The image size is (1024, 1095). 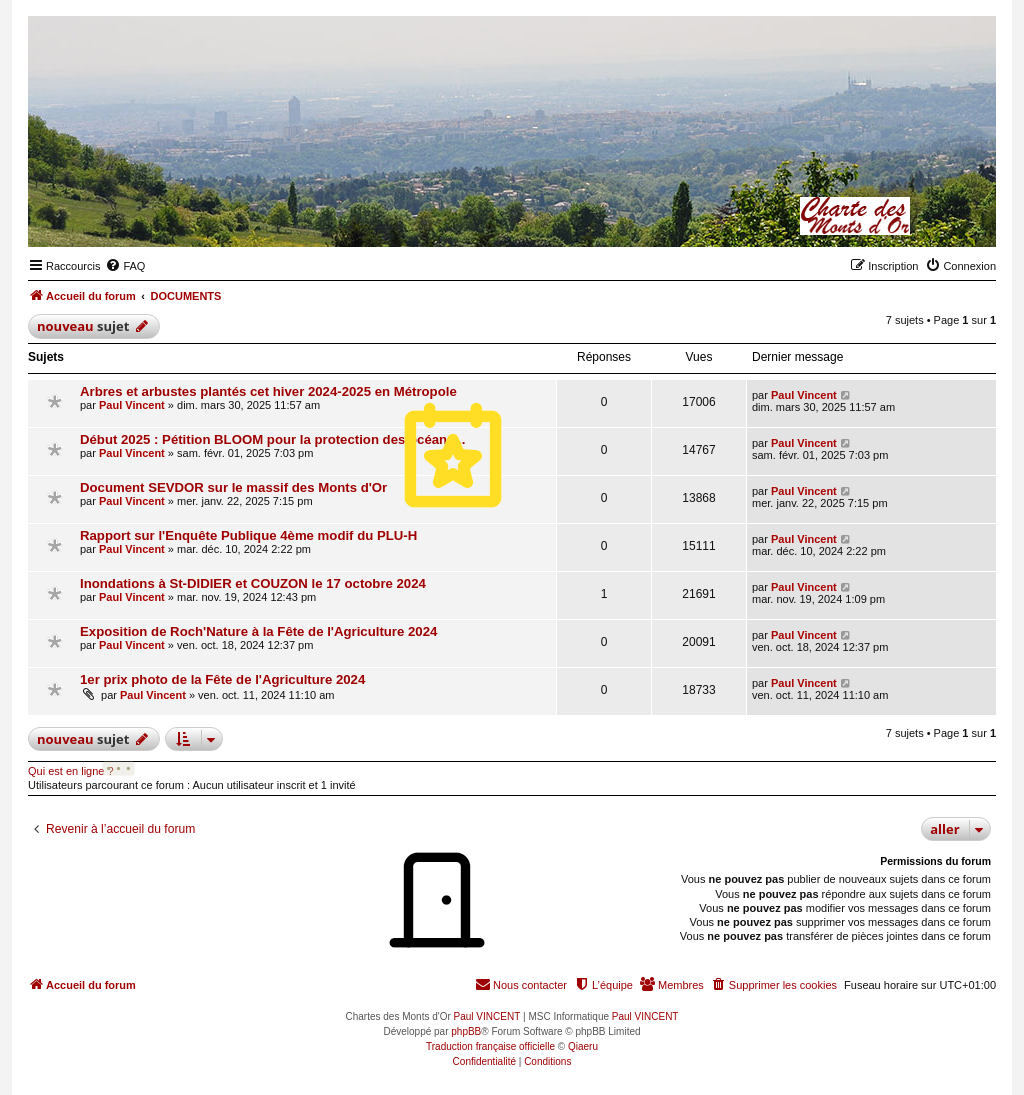 What do you see at coordinates (453, 459) in the screenshot?
I see `view favorite or starred events` at bounding box center [453, 459].